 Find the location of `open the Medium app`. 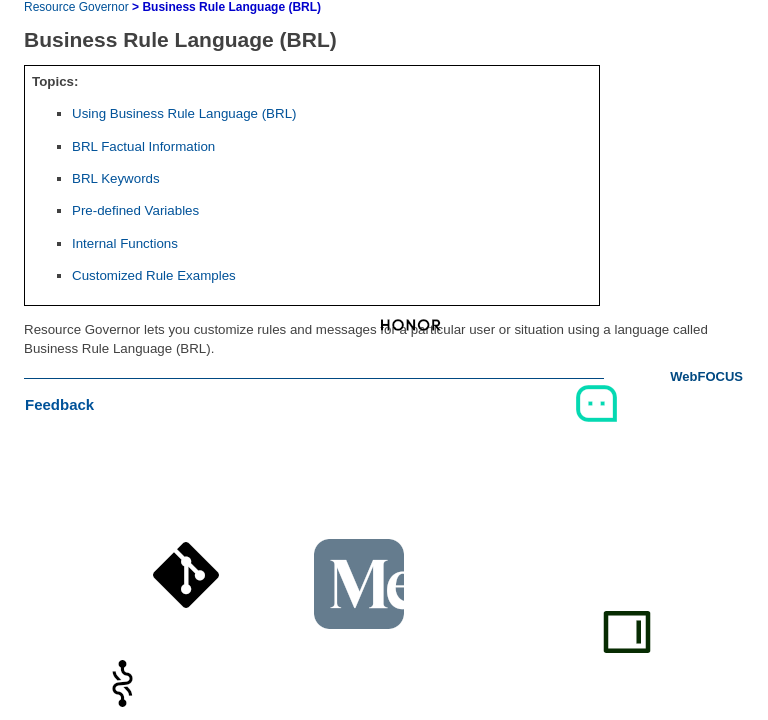

open the Medium app is located at coordinates (359, 584).